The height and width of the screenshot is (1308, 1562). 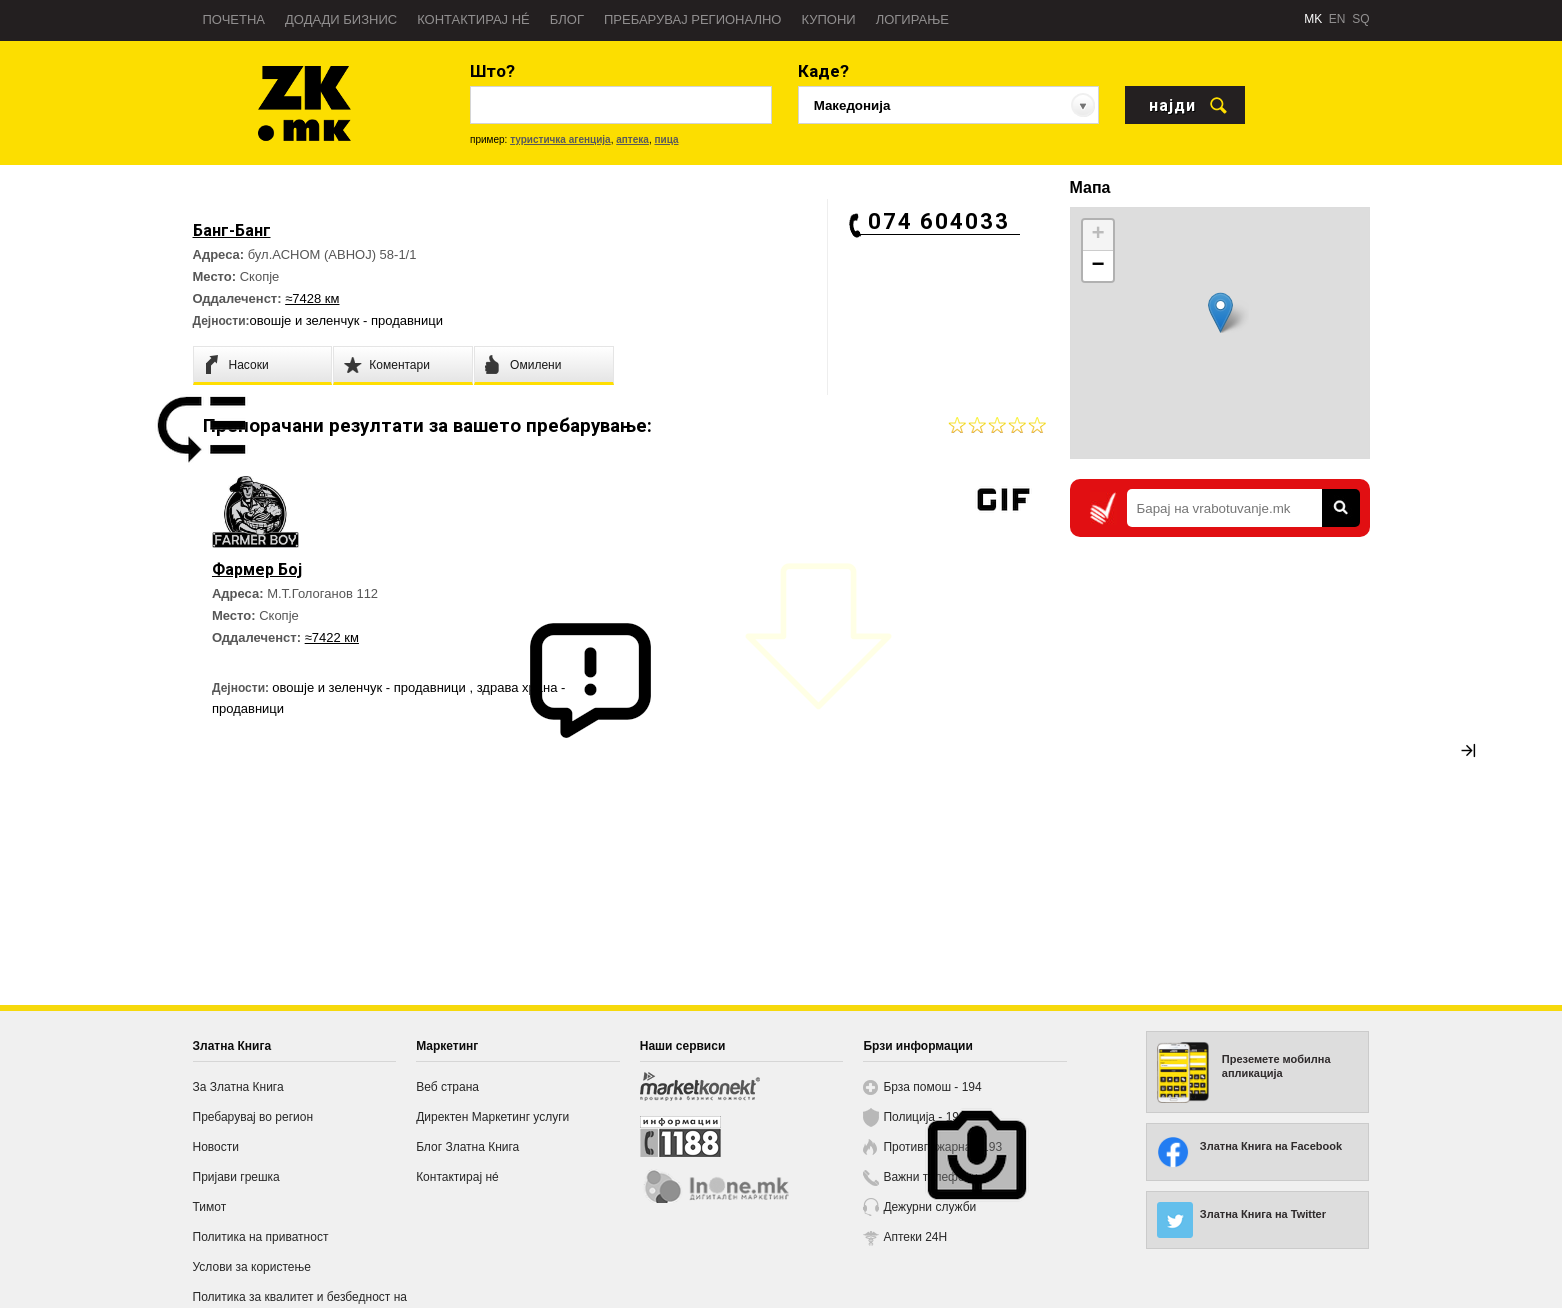 What do you see at coordinates (818, 630) in the screenshot?
I see `download a file or content` at bounding box center [818, 630].